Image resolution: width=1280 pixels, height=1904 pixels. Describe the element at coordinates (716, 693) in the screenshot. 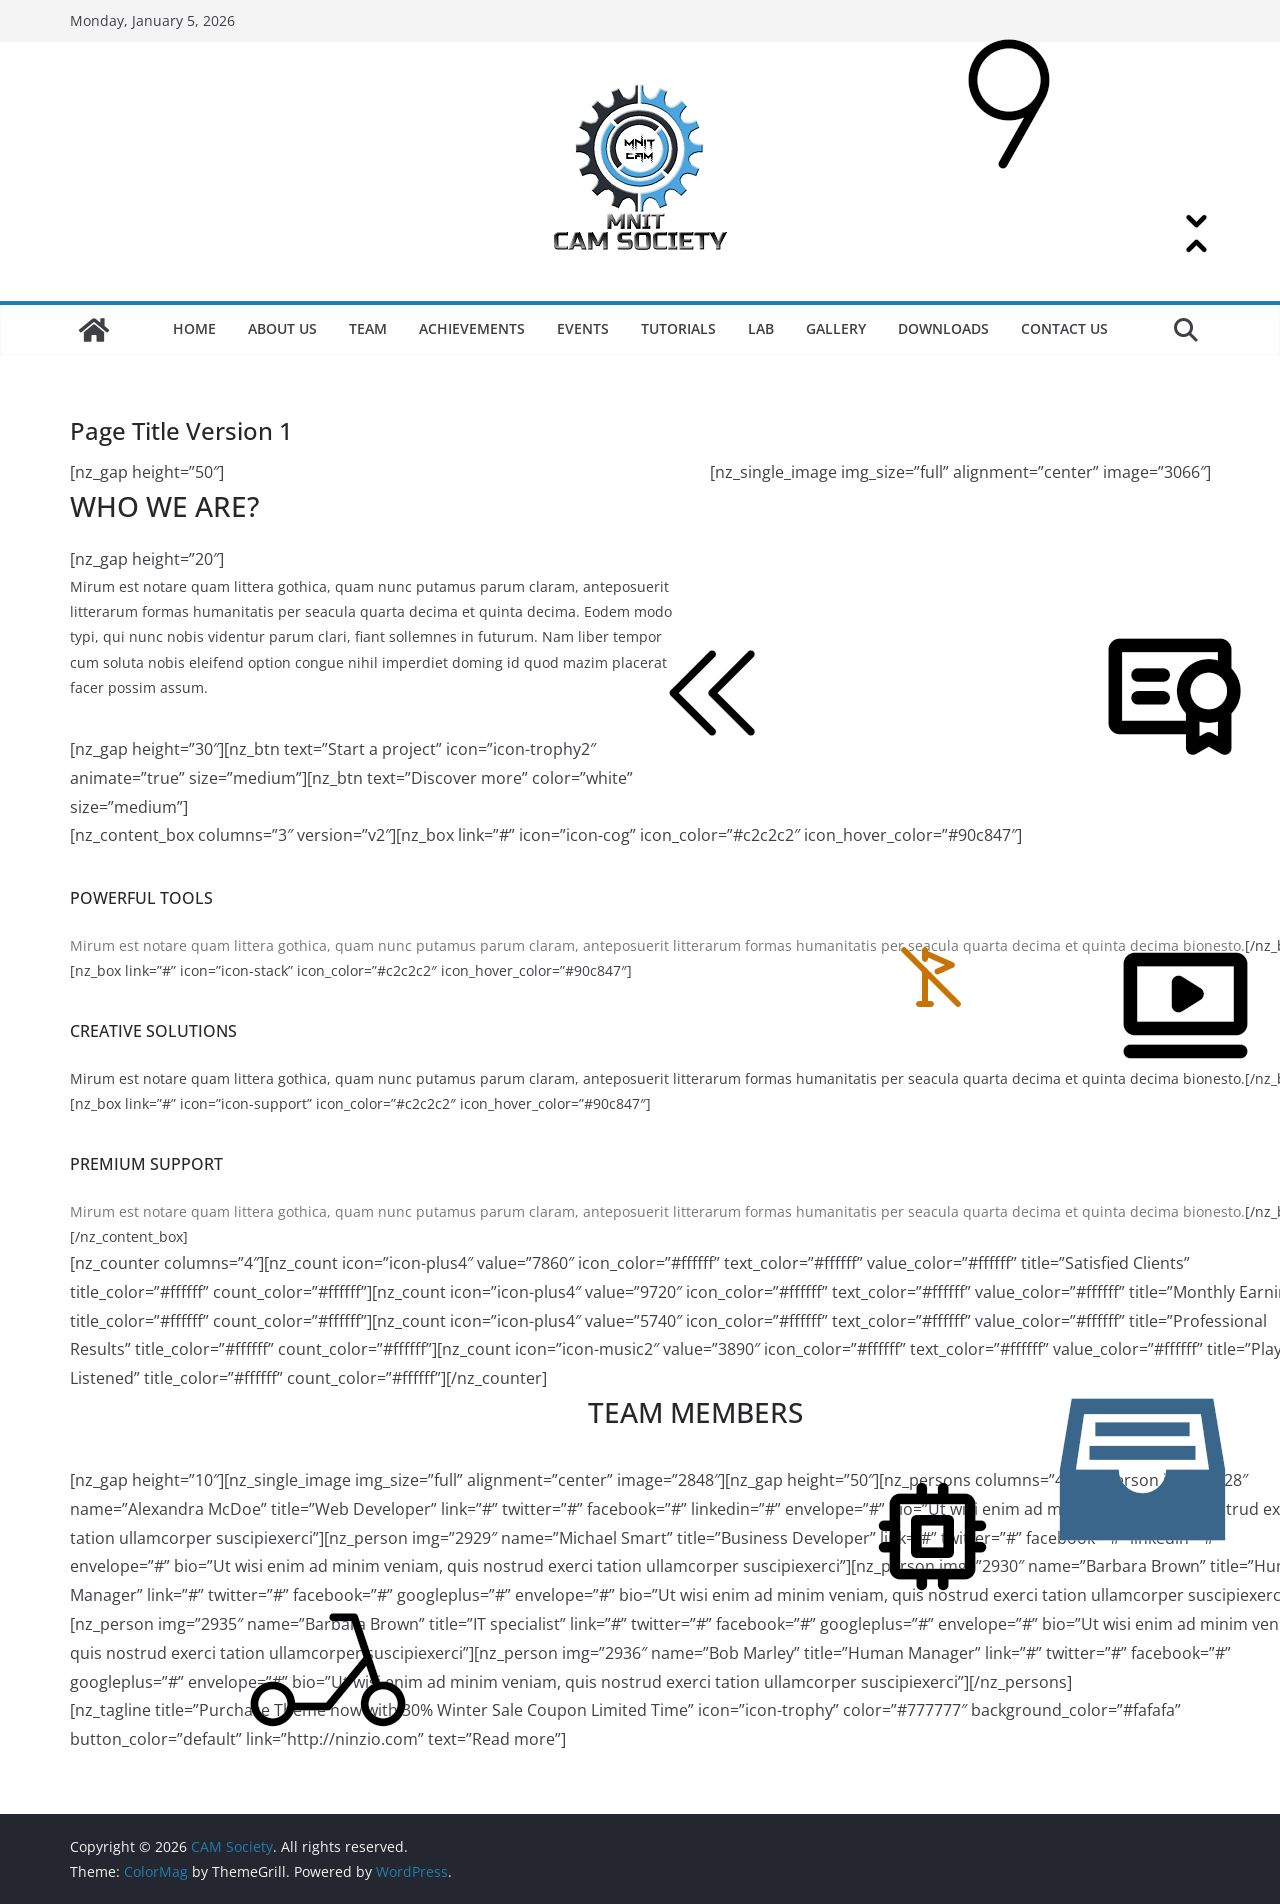

I see `go back to the beginning` at that location.